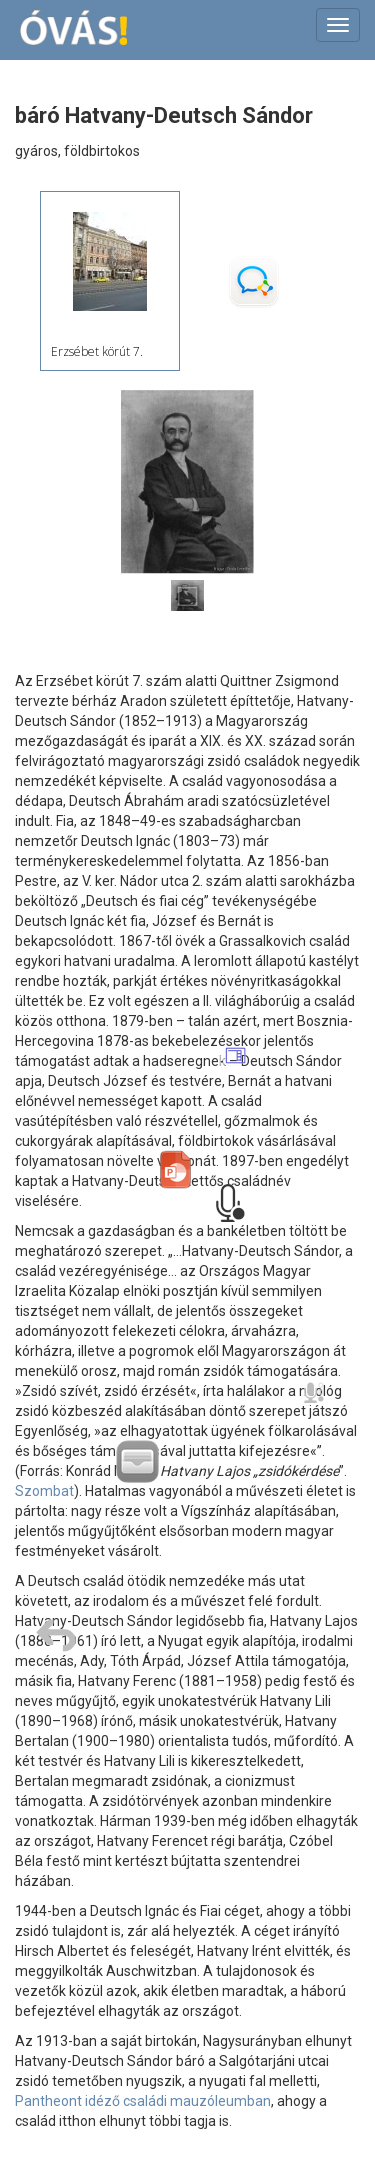 Image resolution: width=375 pixels, height=2171 pixels. Describe the element at coordinates (175, 1169) in the screenshot. I see `microsoft powerpoint file` at that location.